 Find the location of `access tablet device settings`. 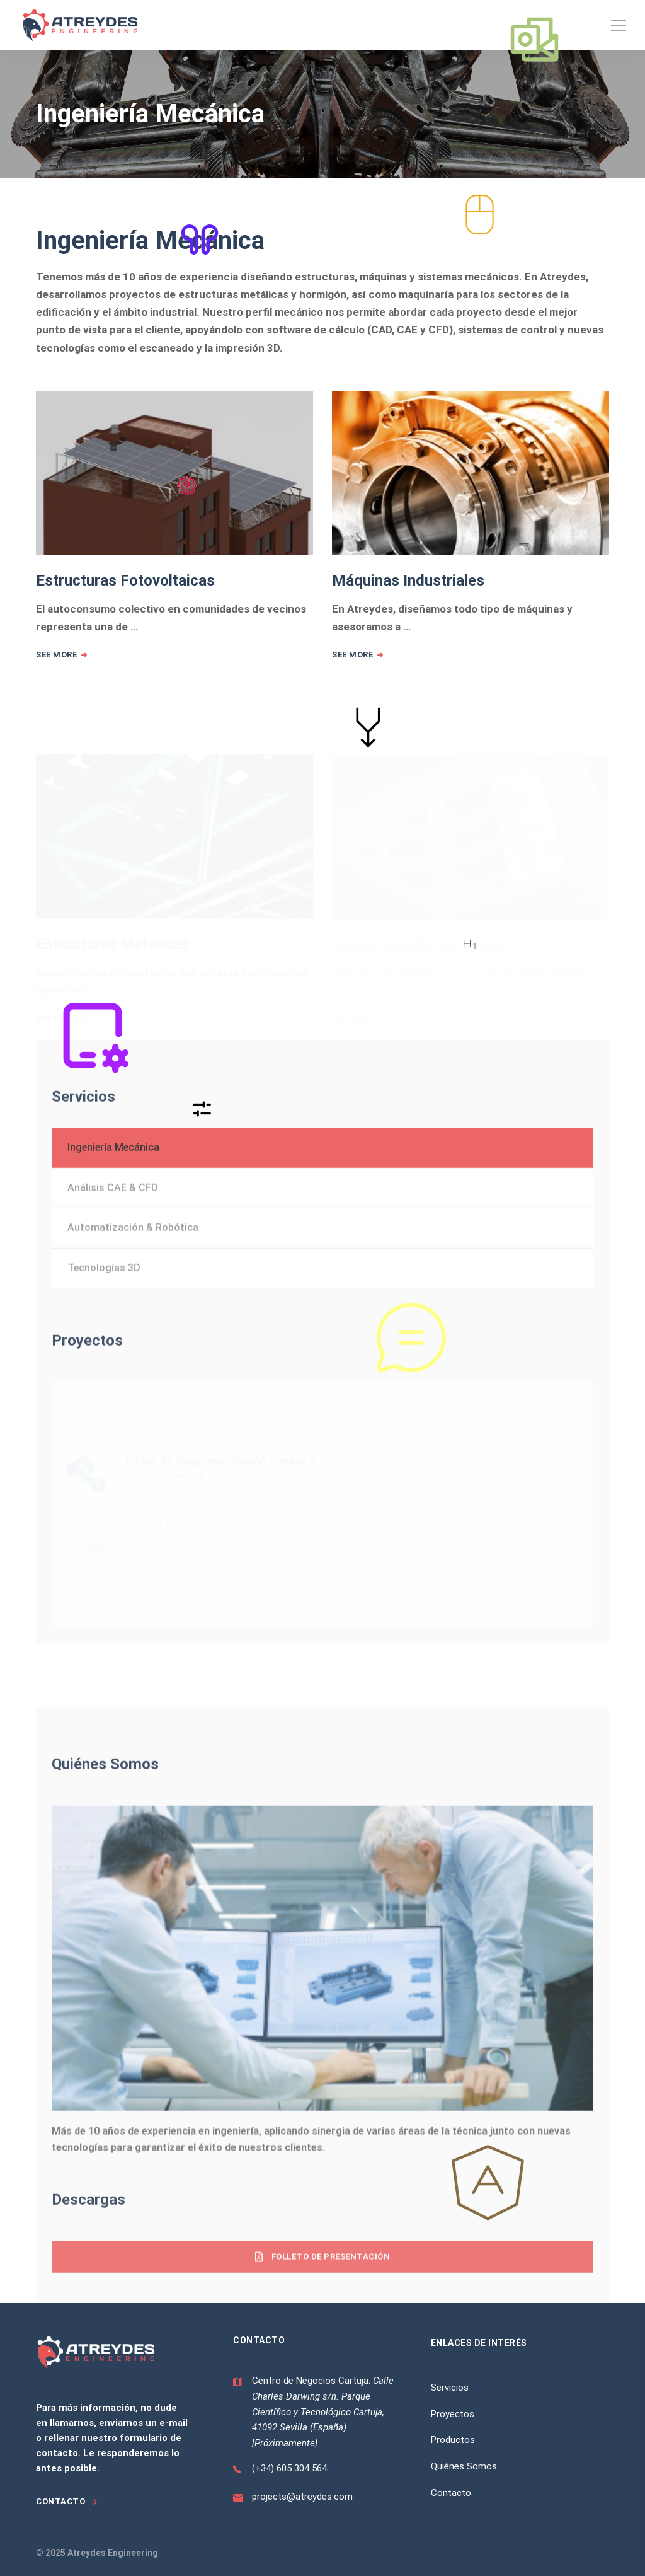

access tablet device settings is located at coordinates (93, 1036).